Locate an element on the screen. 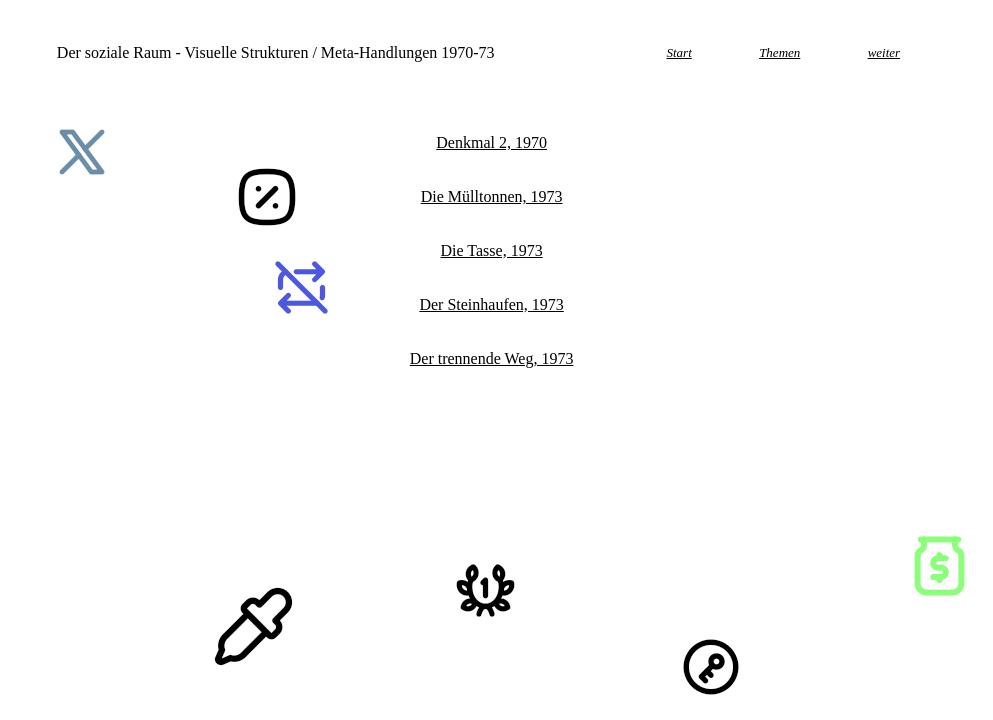 The width and height of the screenshot is (993, 720). indicates first place or winner status is located at coordinates (485, 590).